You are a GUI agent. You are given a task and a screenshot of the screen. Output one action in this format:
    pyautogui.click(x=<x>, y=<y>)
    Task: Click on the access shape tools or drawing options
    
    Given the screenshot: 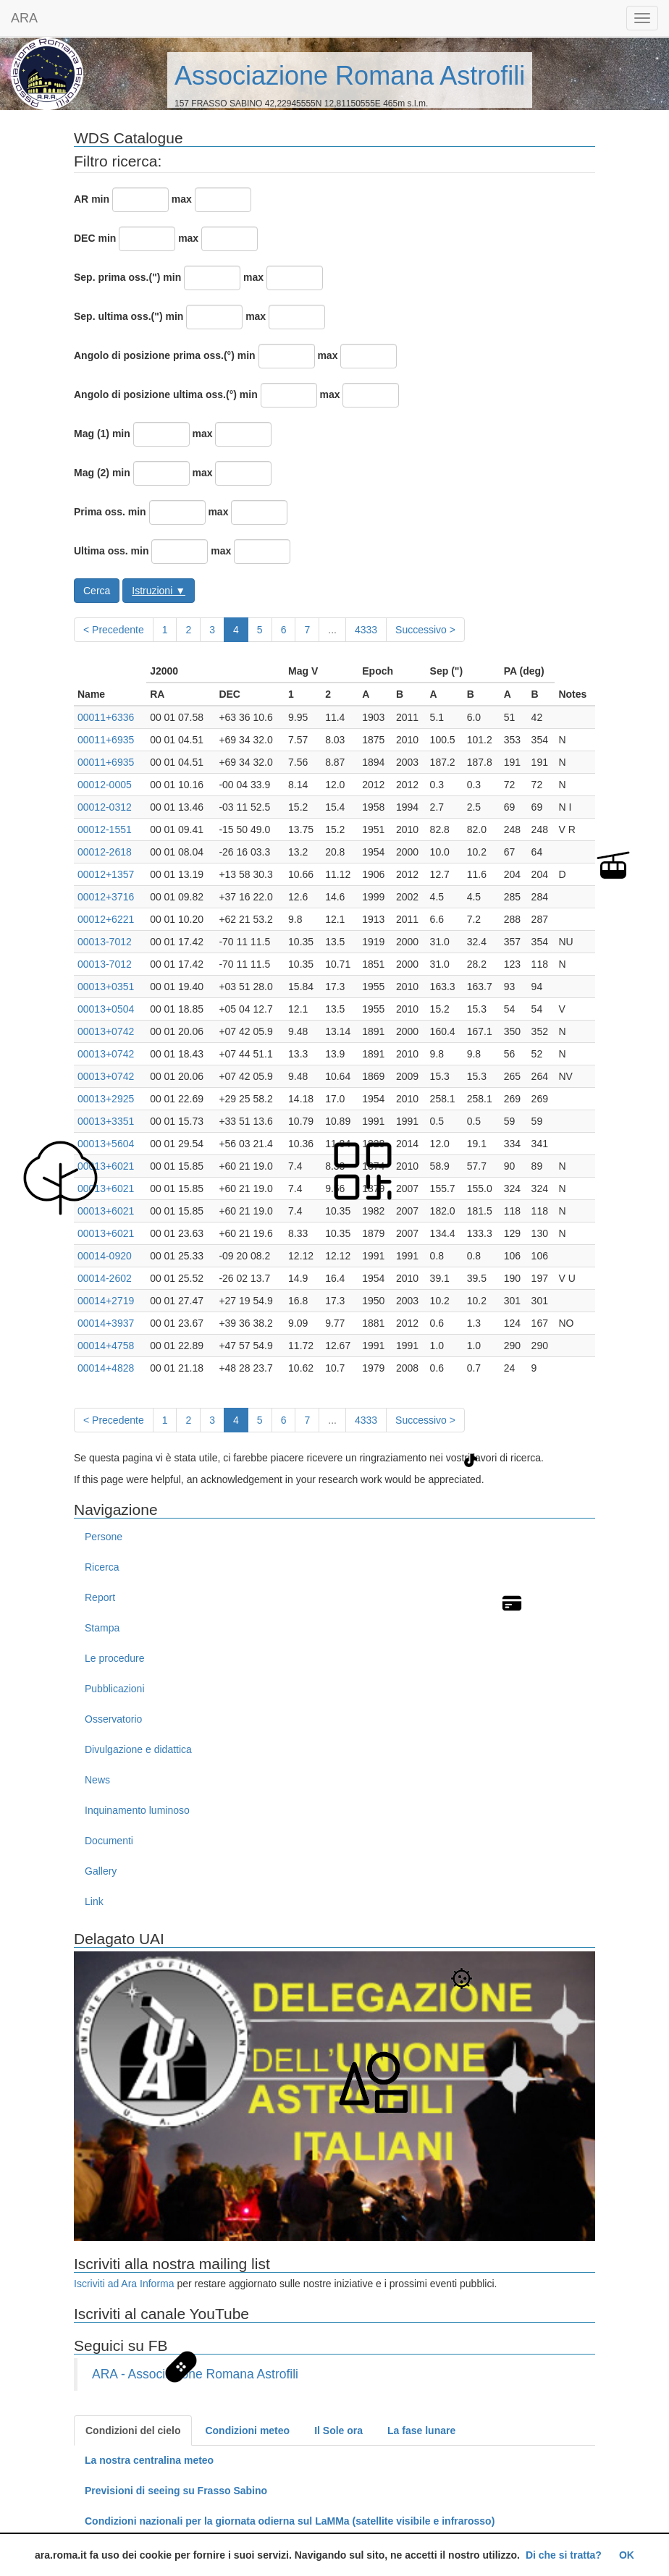 What is the action you would take?
    pyautogui.click(x=374, y=2085)
    